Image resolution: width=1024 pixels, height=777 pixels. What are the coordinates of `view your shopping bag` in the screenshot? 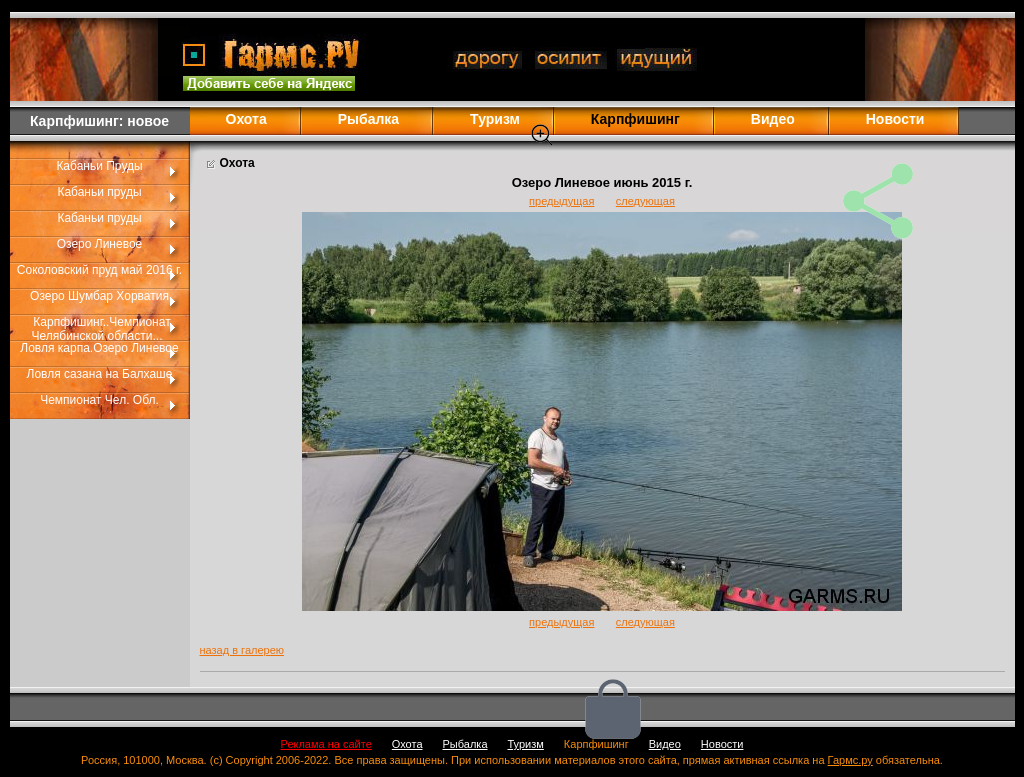 It's located at (613, 709).